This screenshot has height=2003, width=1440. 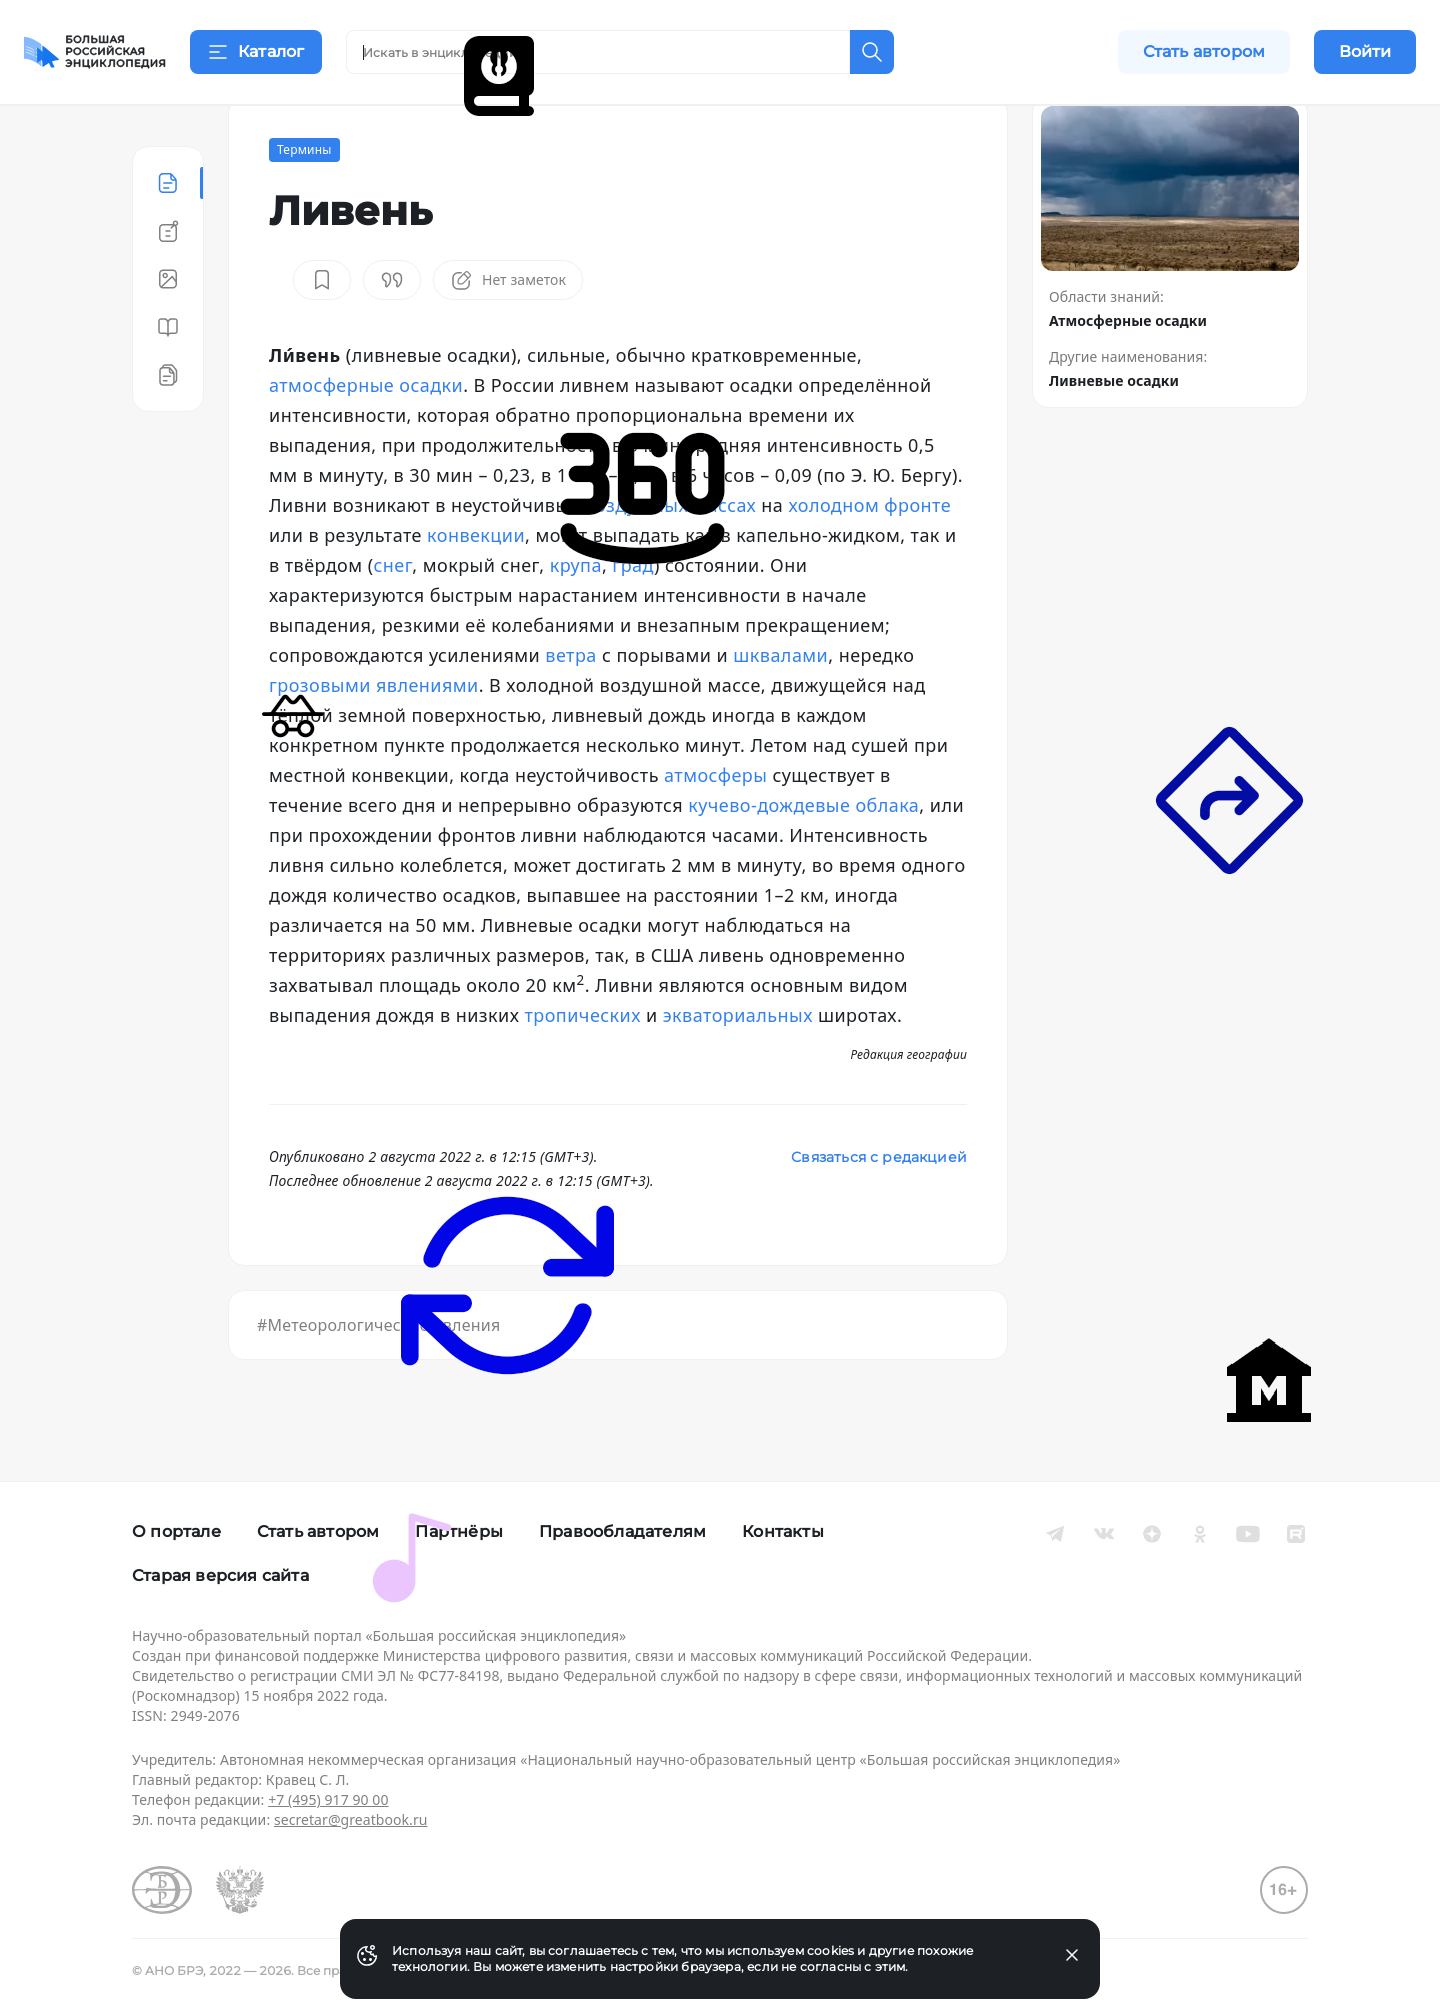 What do you see at coordinates (1229, 800) in the screenshot?
I see `indicates a turn or direction change ahead` at bounding box center [1229, 800].